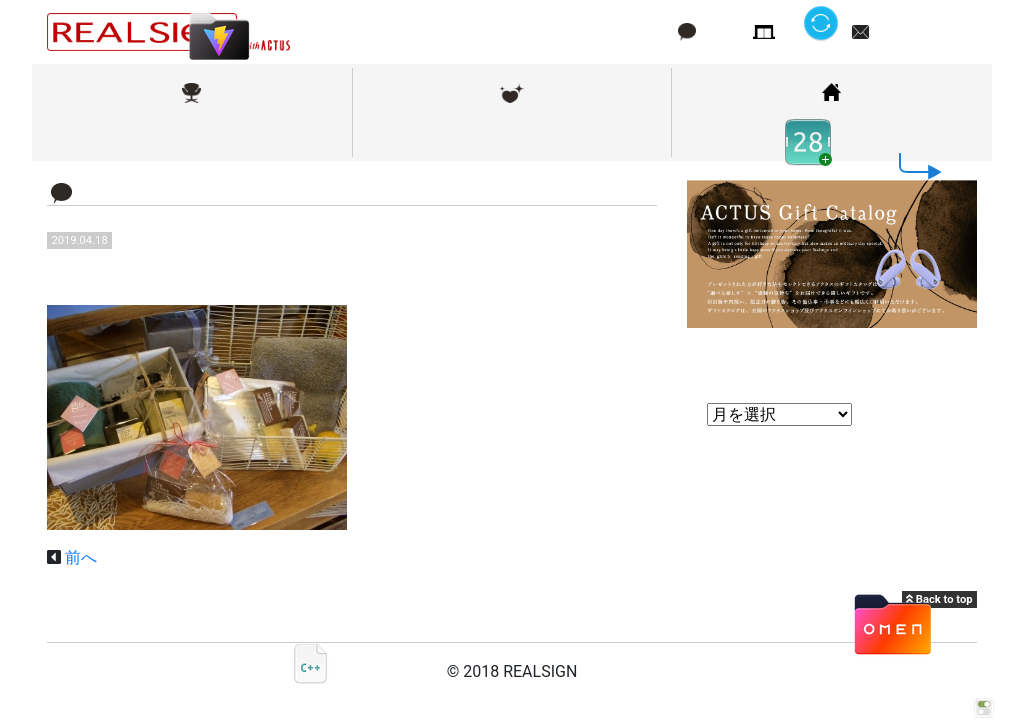 The width and height of the screenshot is (1024, 720). I want to click on open vite project folder, so click(219, 38).